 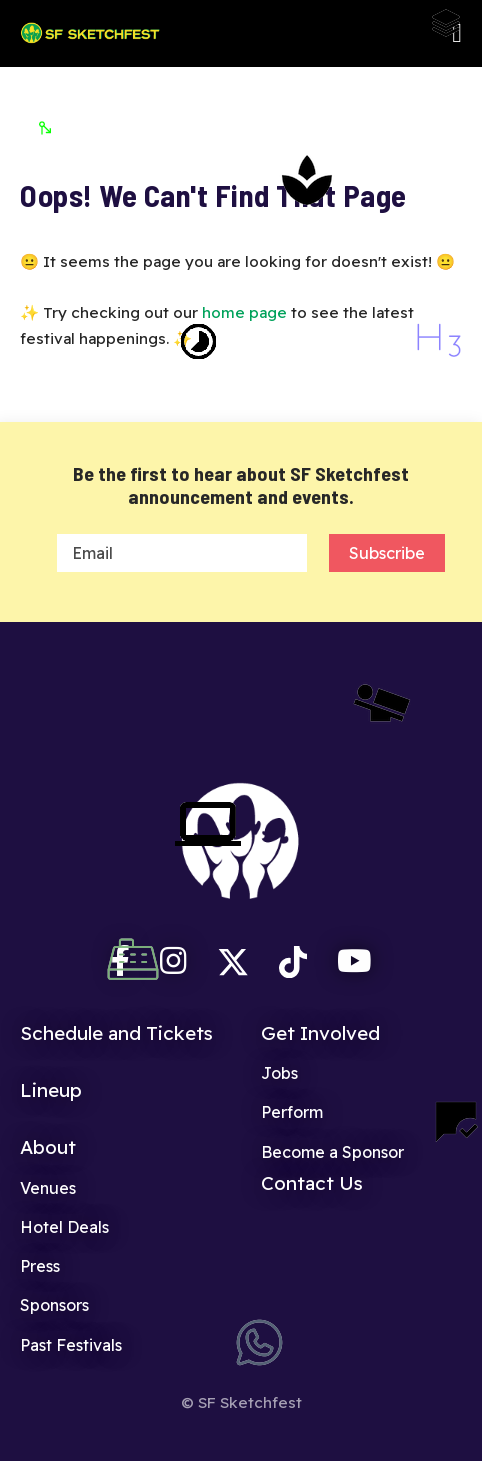 What do you see at coordinates (436, 339) in the screenshot?
I see `format text as heading level 3` at bounding box center [436, 339].